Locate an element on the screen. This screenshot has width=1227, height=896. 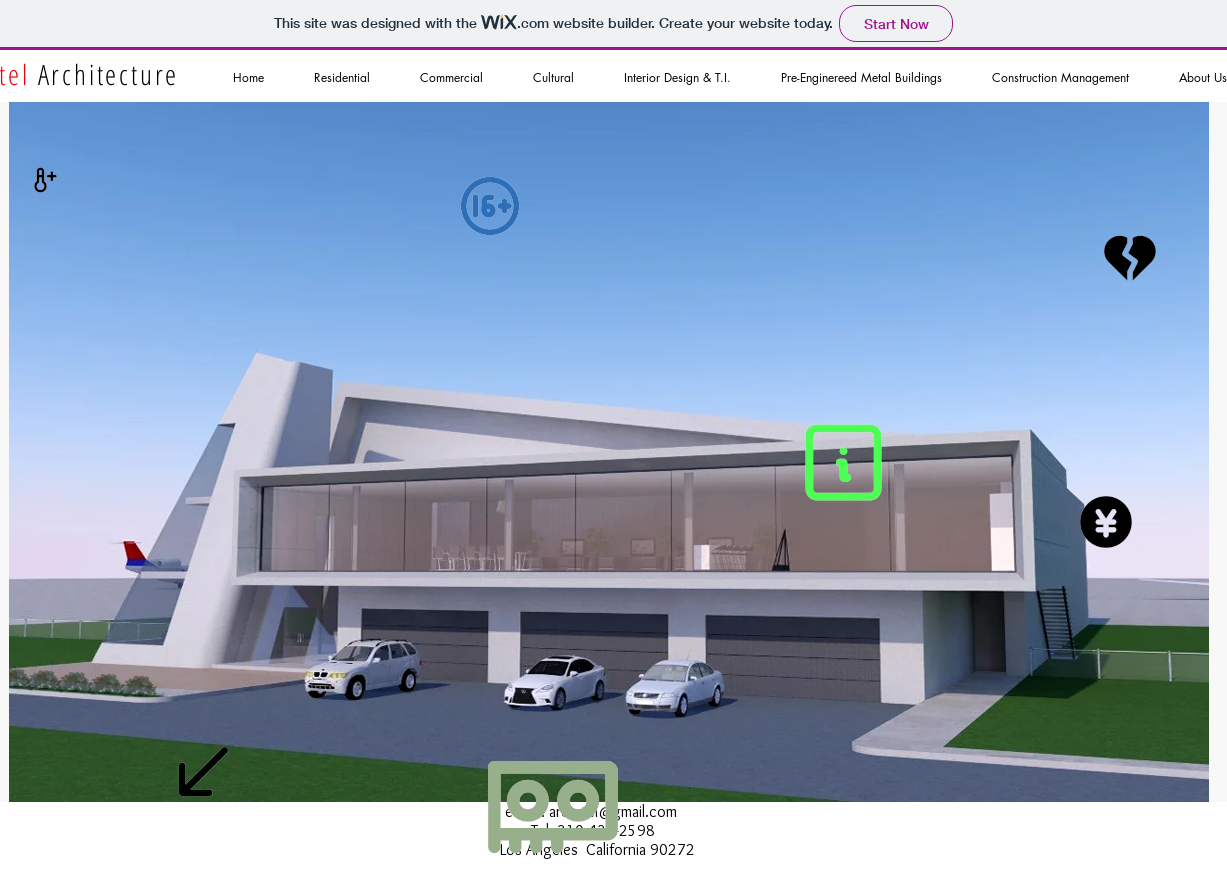
indicates content rated for ages 16 and older is located at coordinates (490, 206).